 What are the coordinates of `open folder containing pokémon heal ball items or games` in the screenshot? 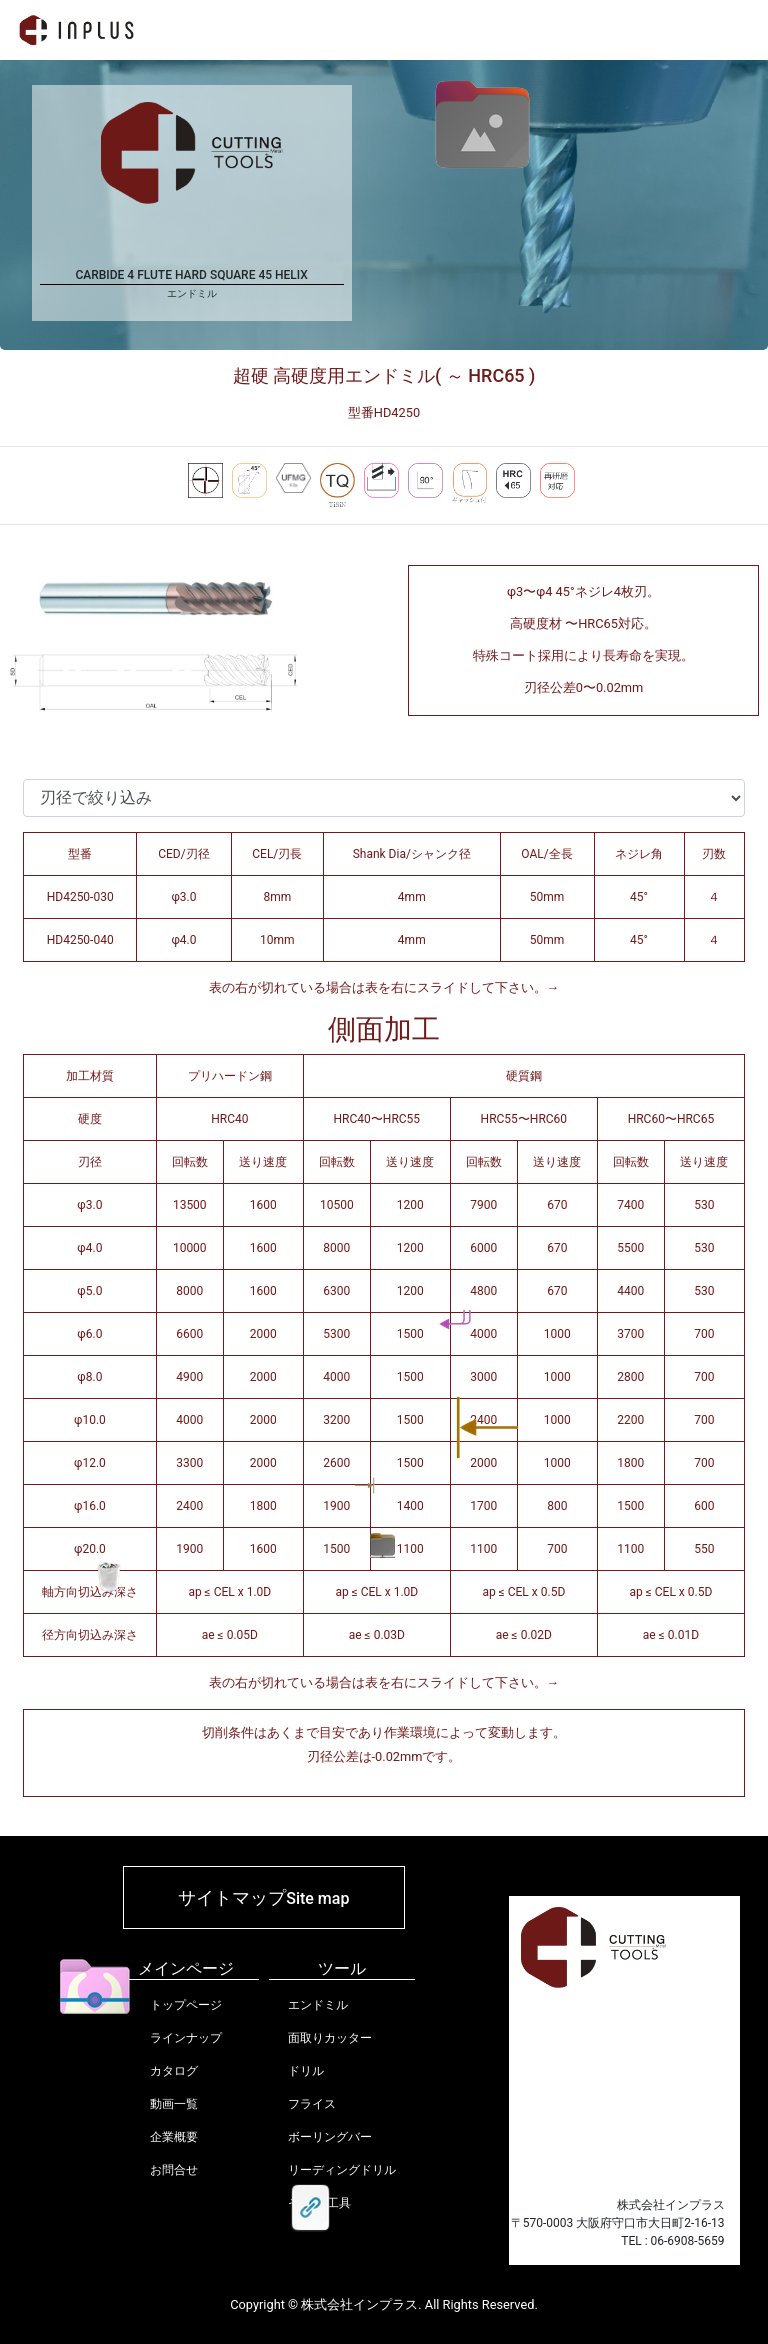 It's located at (94, 1988).